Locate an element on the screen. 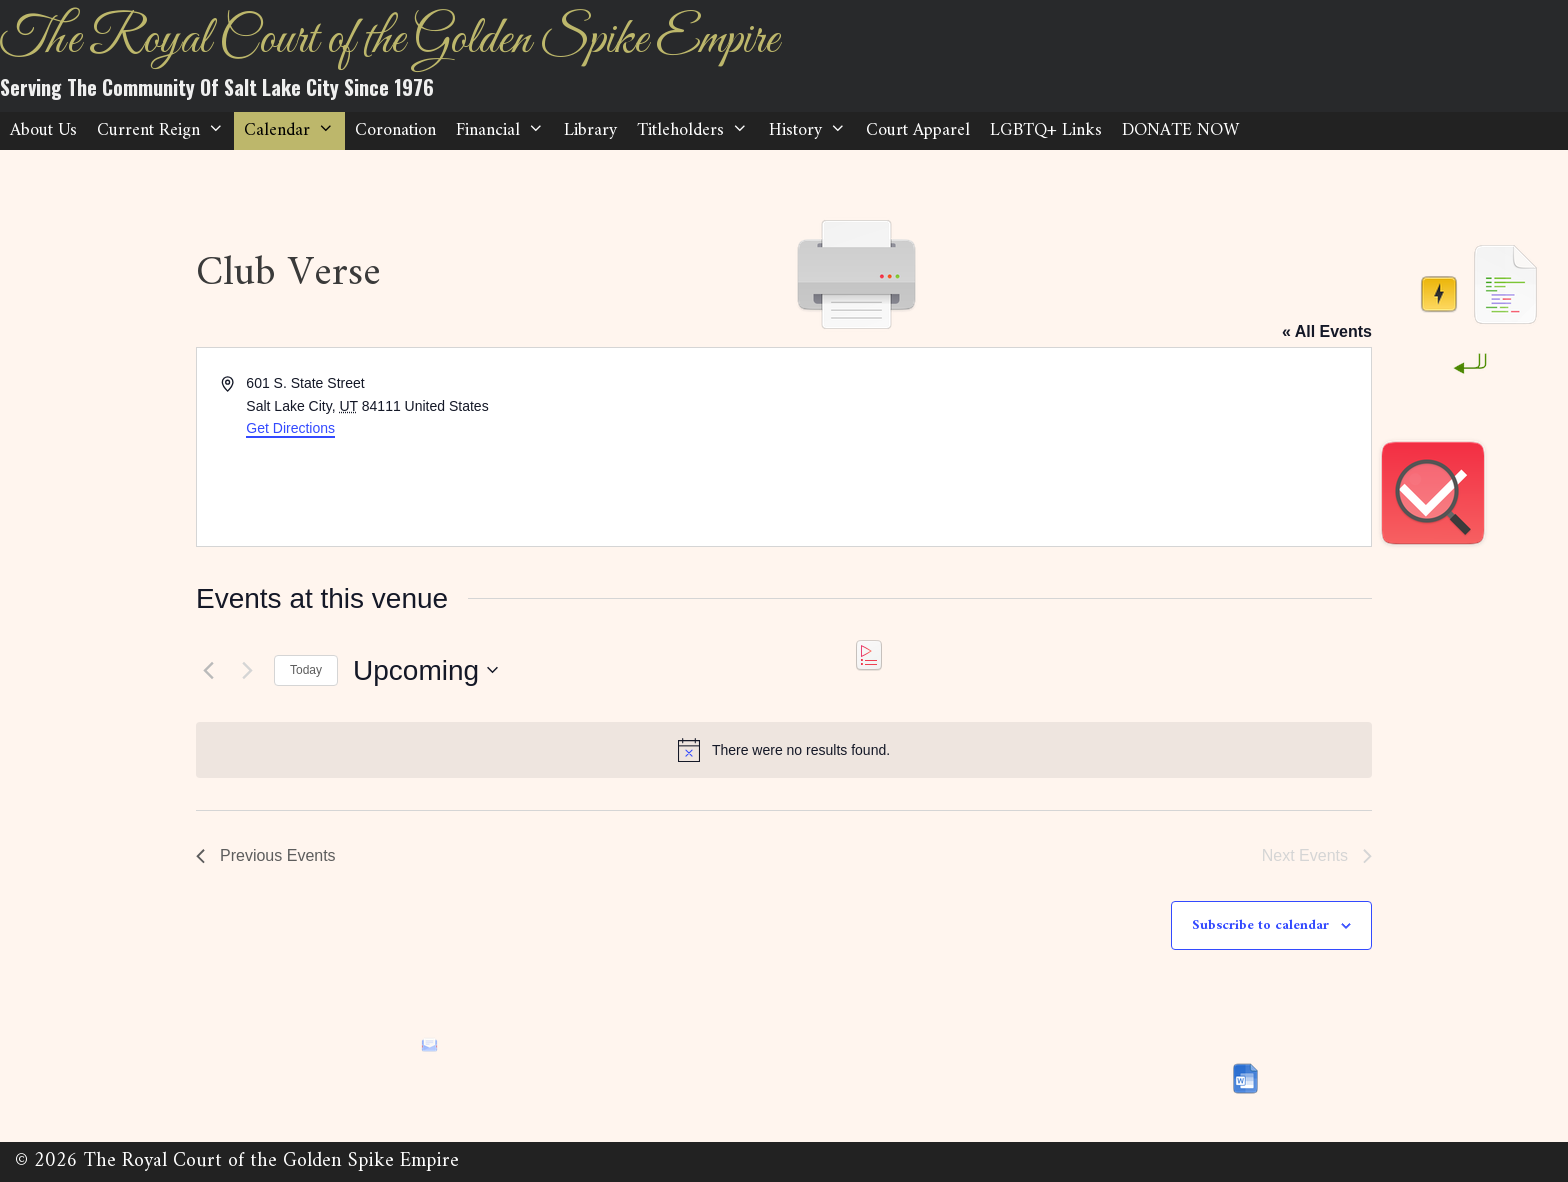 This screenshot has height=1182, width=1568. reply to all recipients of an email is located at coordinates (1469, 363).